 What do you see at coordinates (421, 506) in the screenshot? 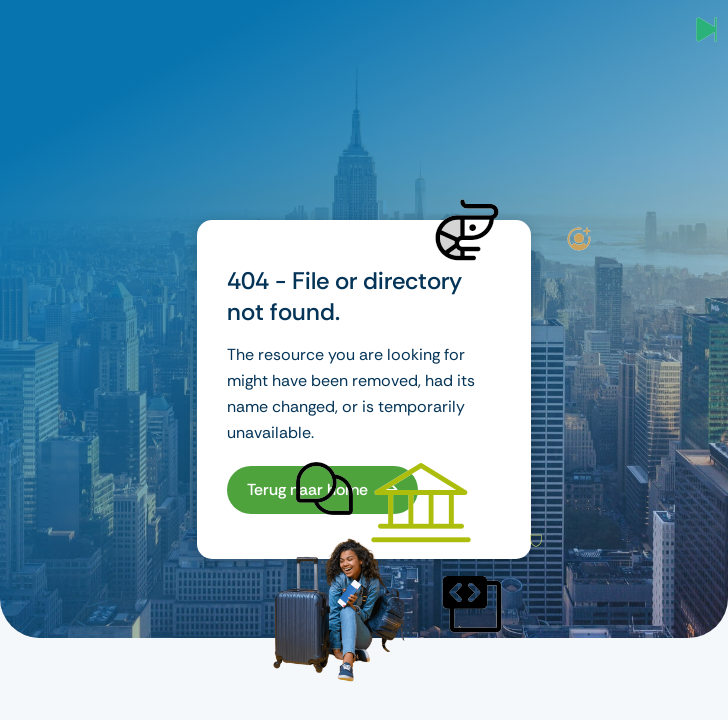
I see `access banking or financial services` at bounding box center [421, 506].